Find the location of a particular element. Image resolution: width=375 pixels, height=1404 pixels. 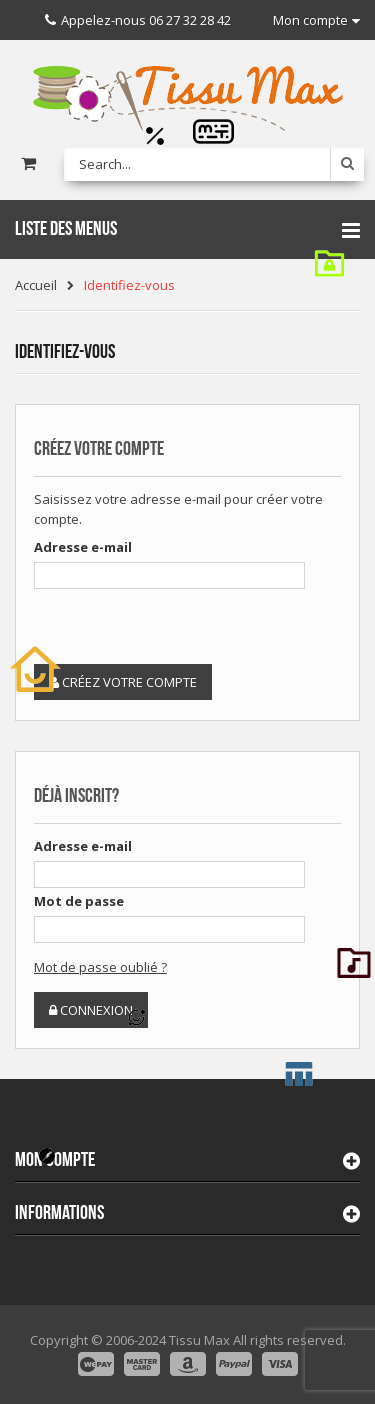

access a password-protected folder is located at coordinates (329, 263).